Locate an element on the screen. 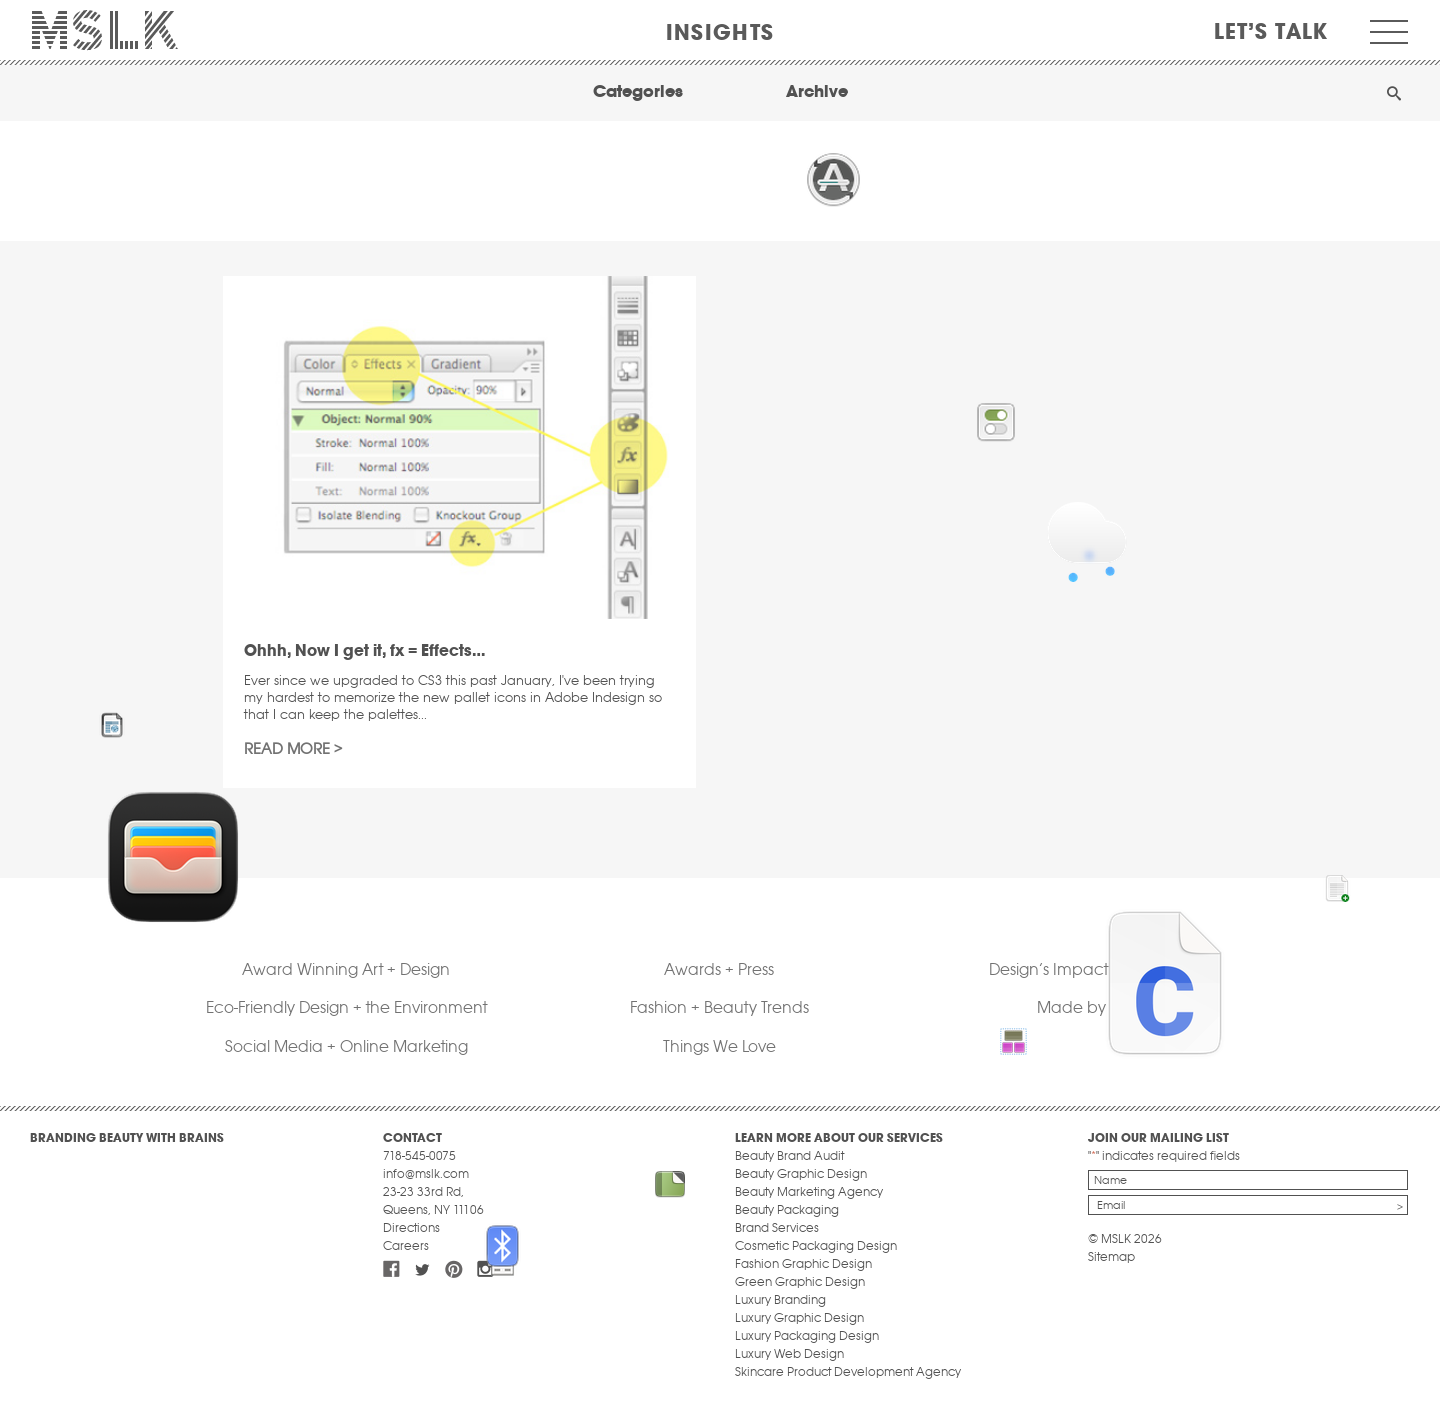  create a new text document is located at coordinates (1337, 888).